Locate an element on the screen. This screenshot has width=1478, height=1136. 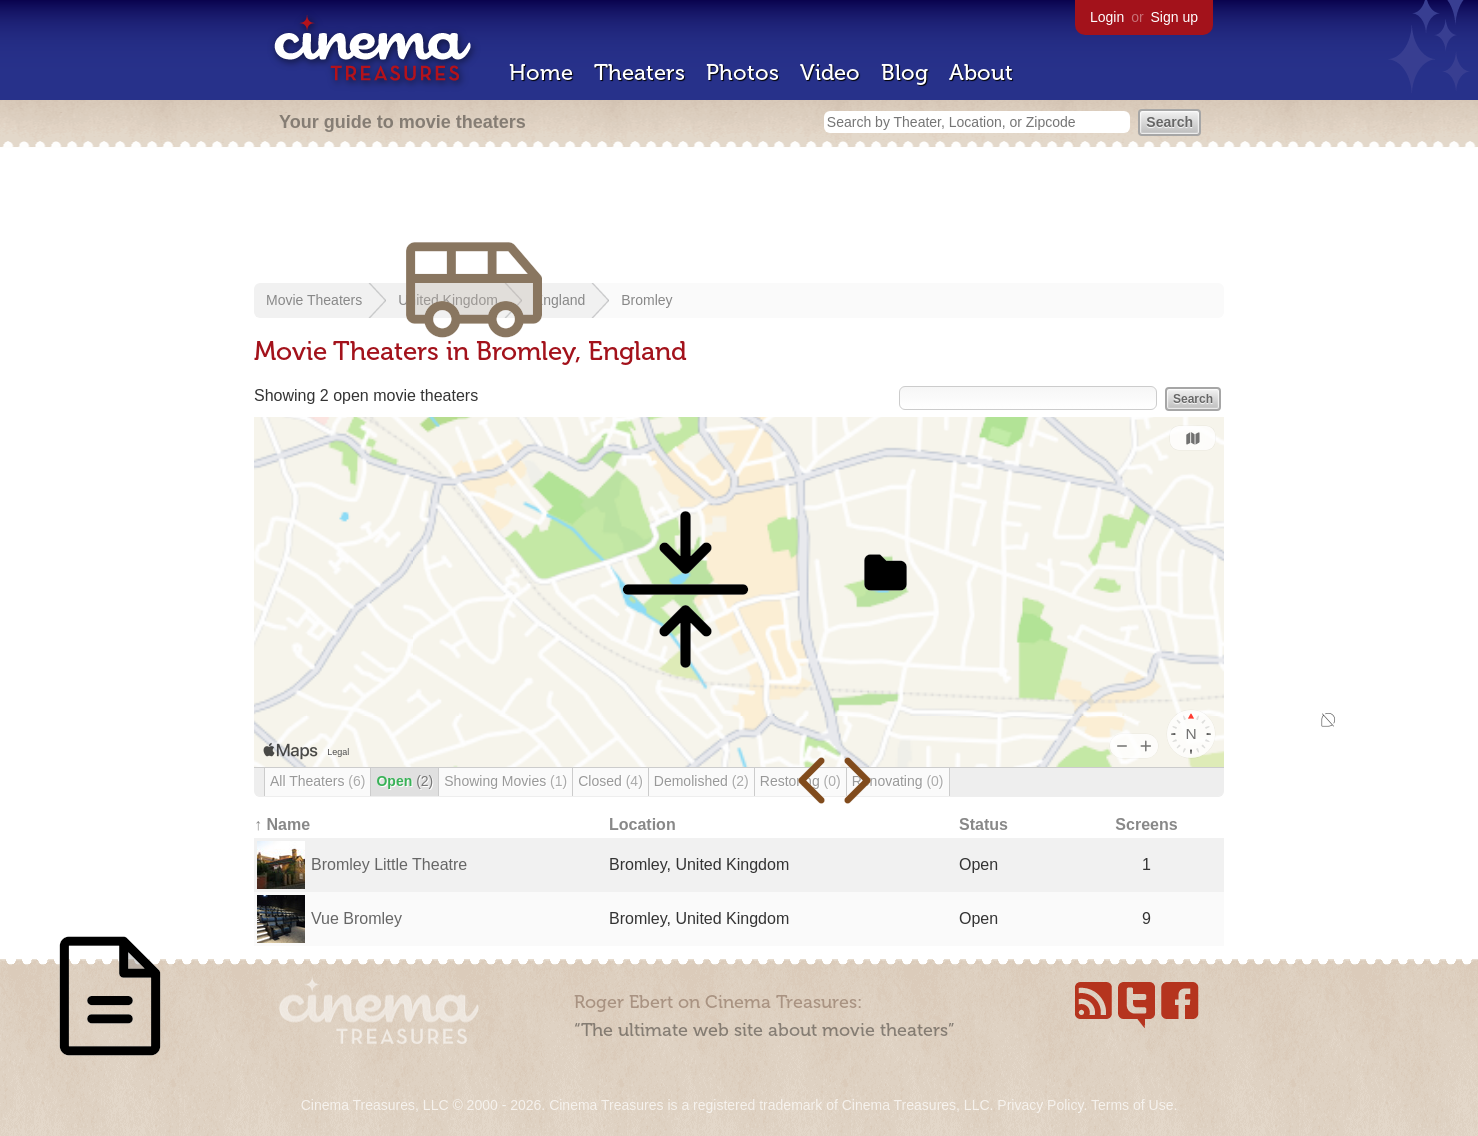
view document or text file is located at coordinates (110, 996).